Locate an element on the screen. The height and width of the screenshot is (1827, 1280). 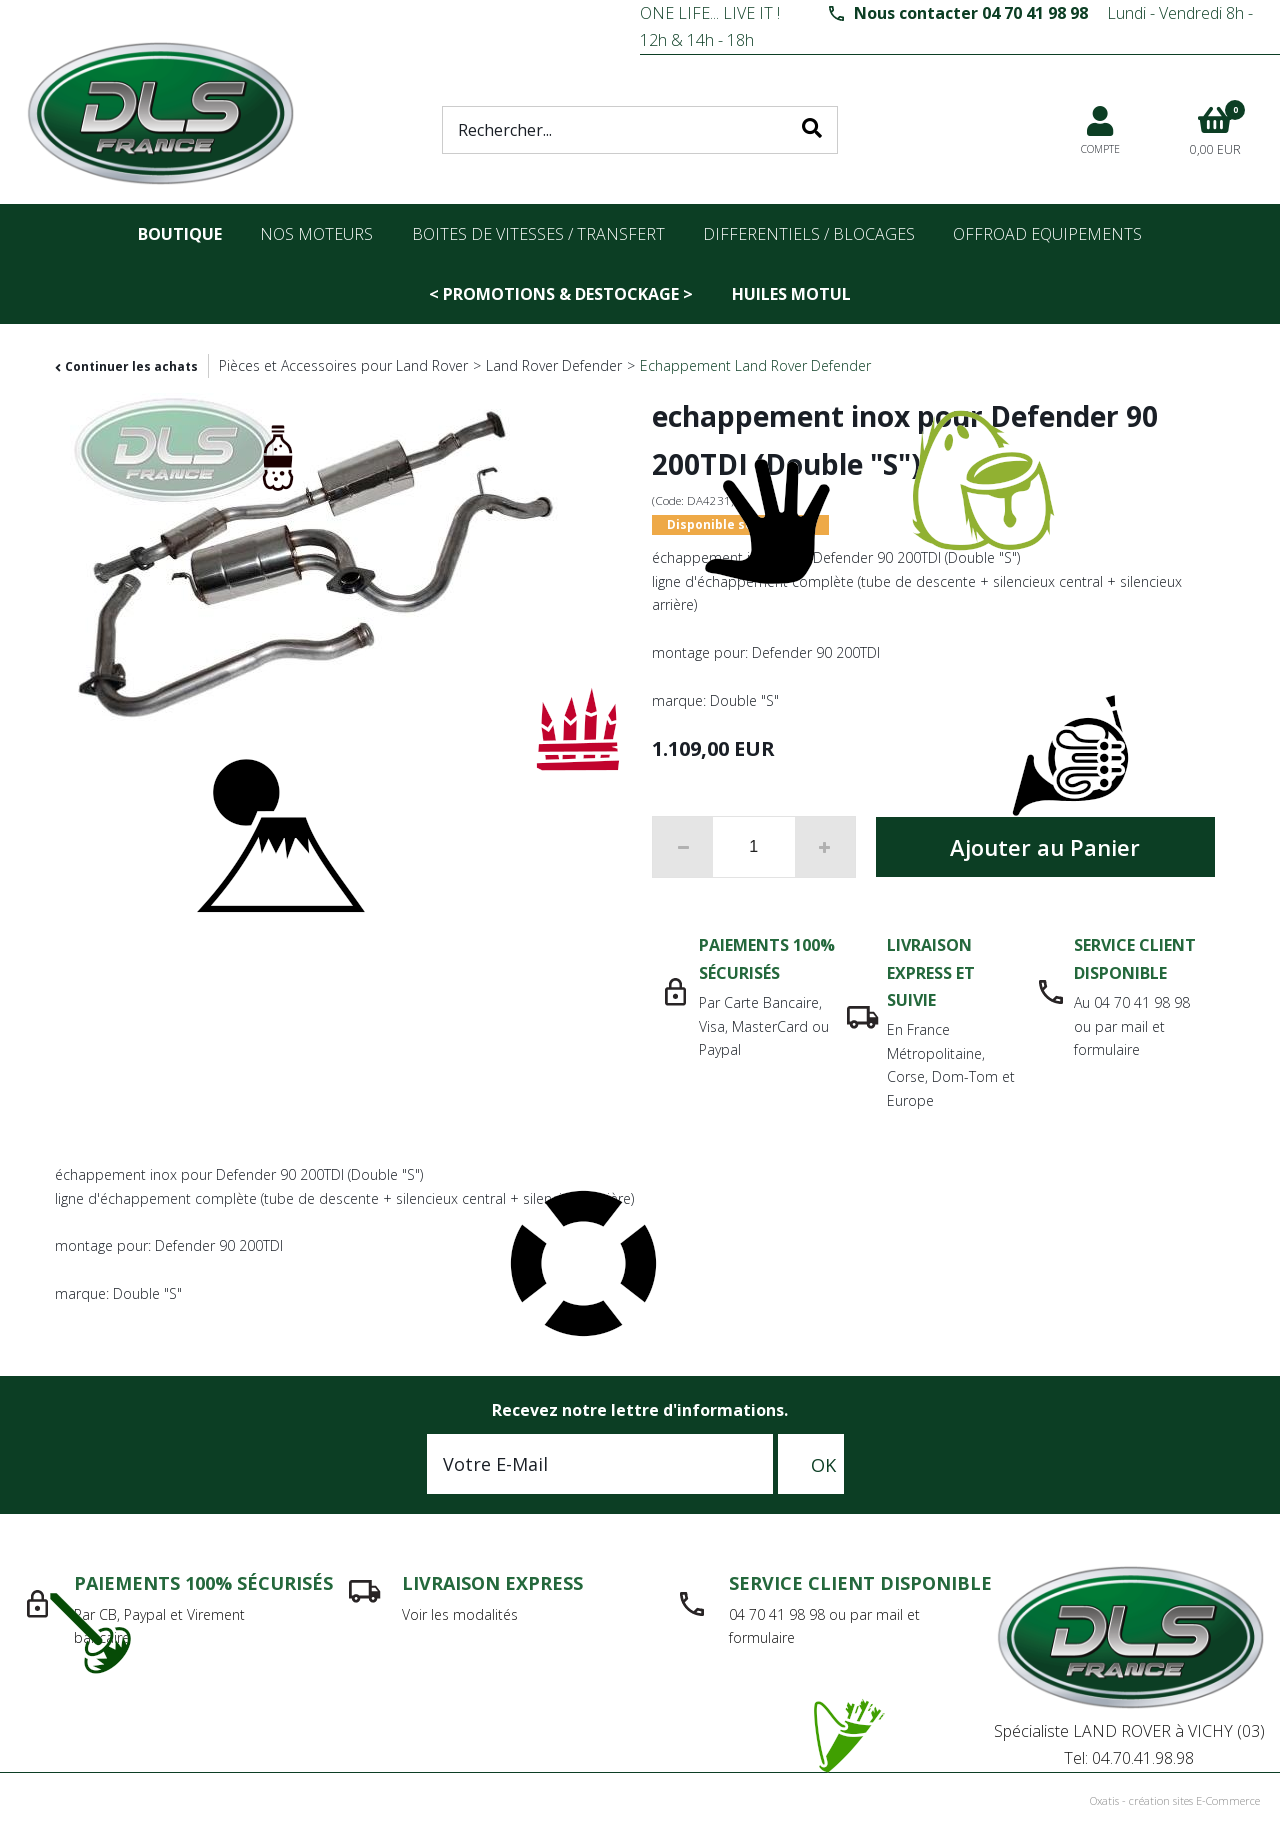
tap to interact or grab an object is located at coordinates (767, 521).